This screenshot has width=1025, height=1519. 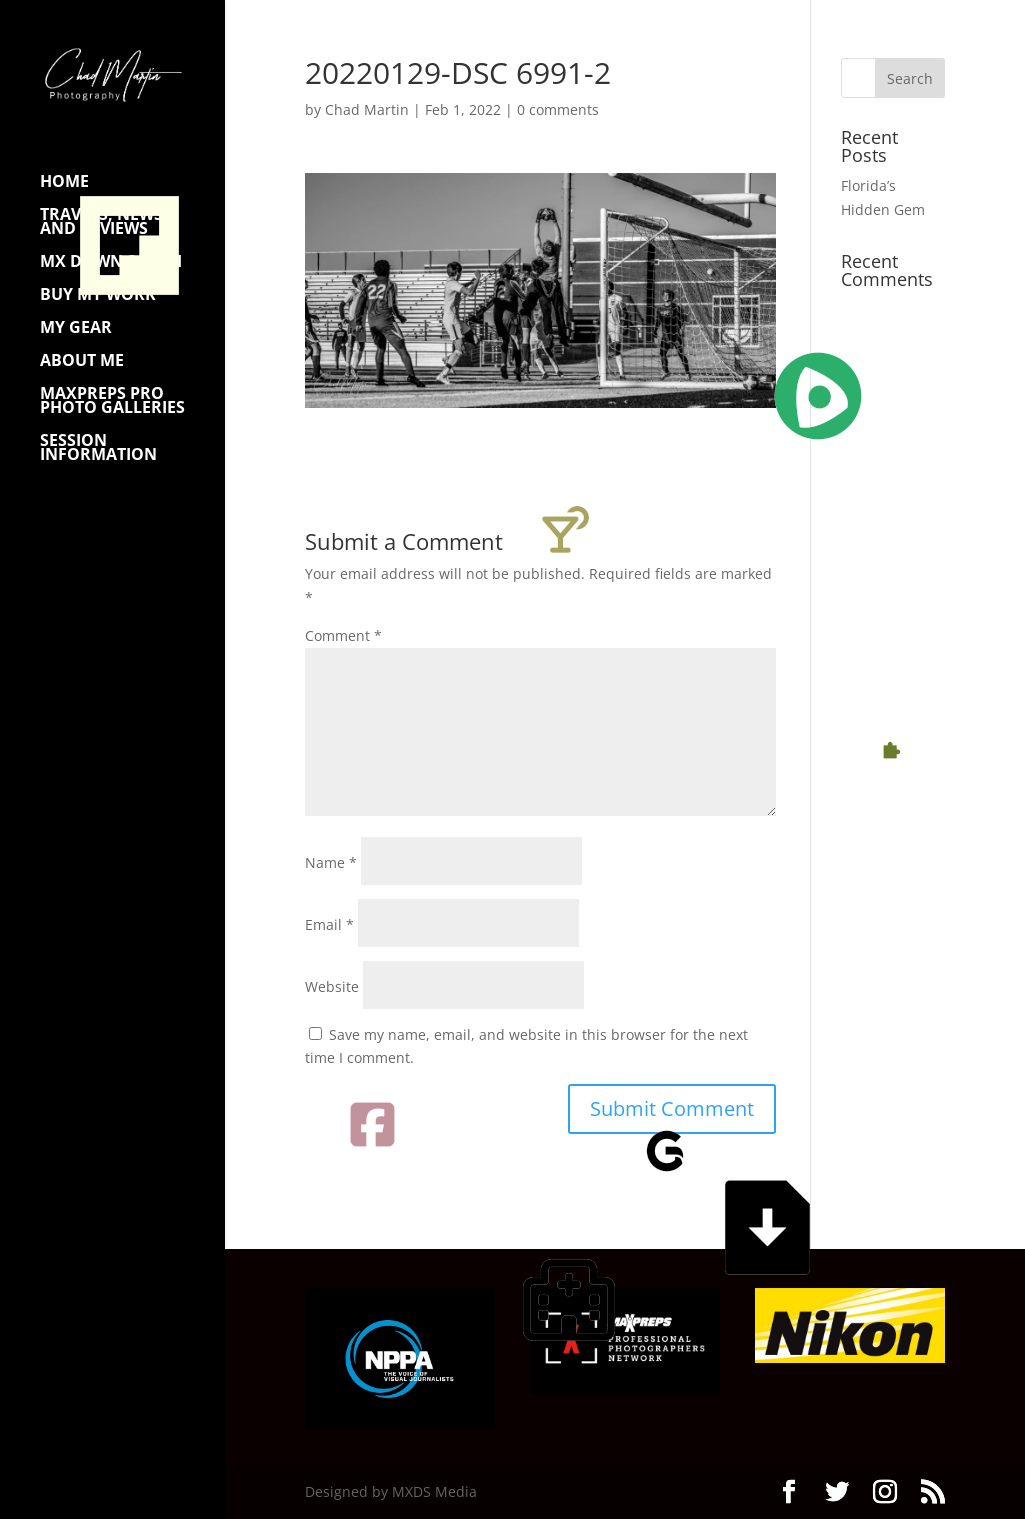 I want to click on browse cocktail recipes or drink menu, so click(x=563, y=532).